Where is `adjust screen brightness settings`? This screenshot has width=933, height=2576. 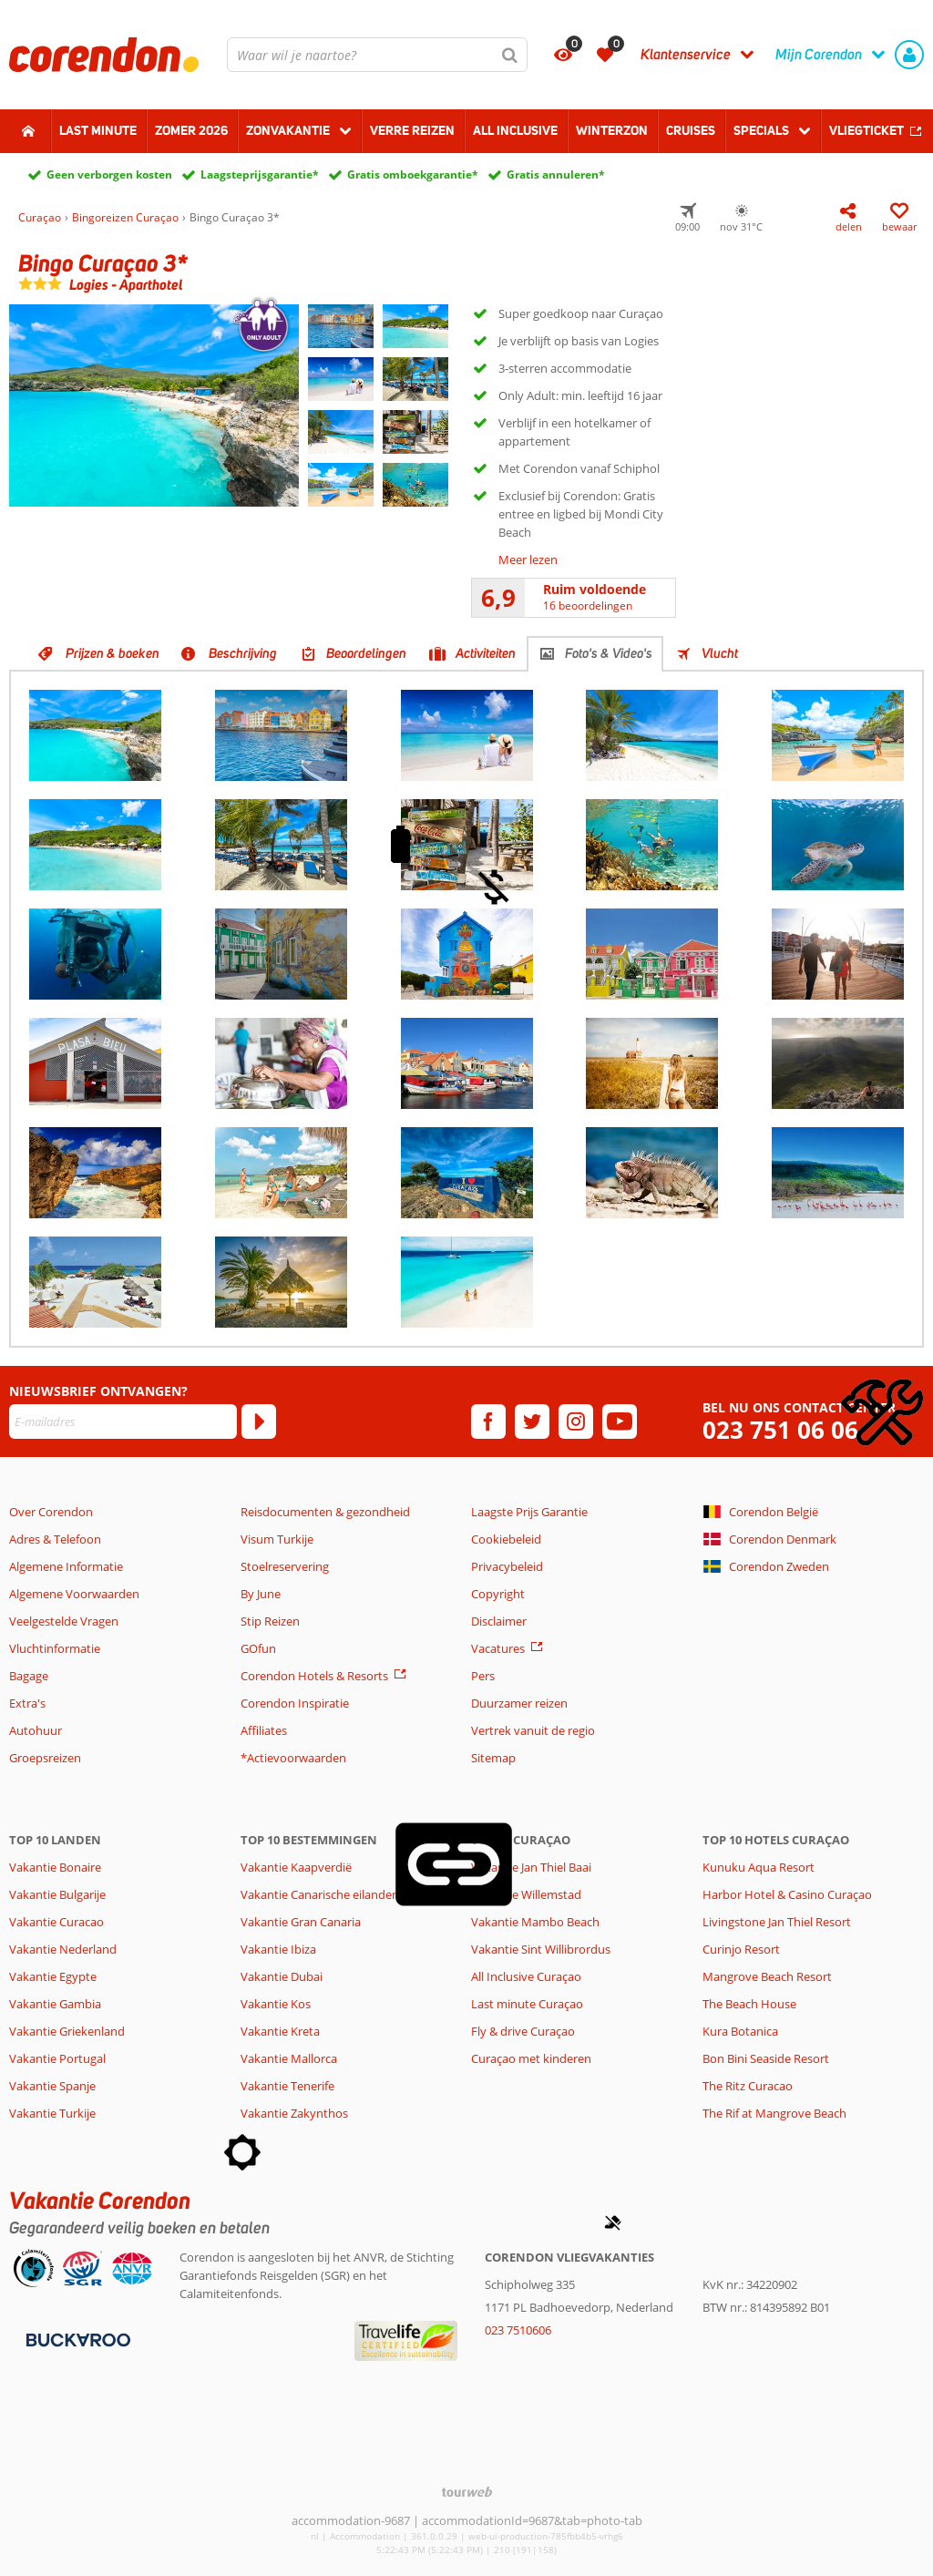 adjust screen brightness settings is located at coordinates (242, 2152).